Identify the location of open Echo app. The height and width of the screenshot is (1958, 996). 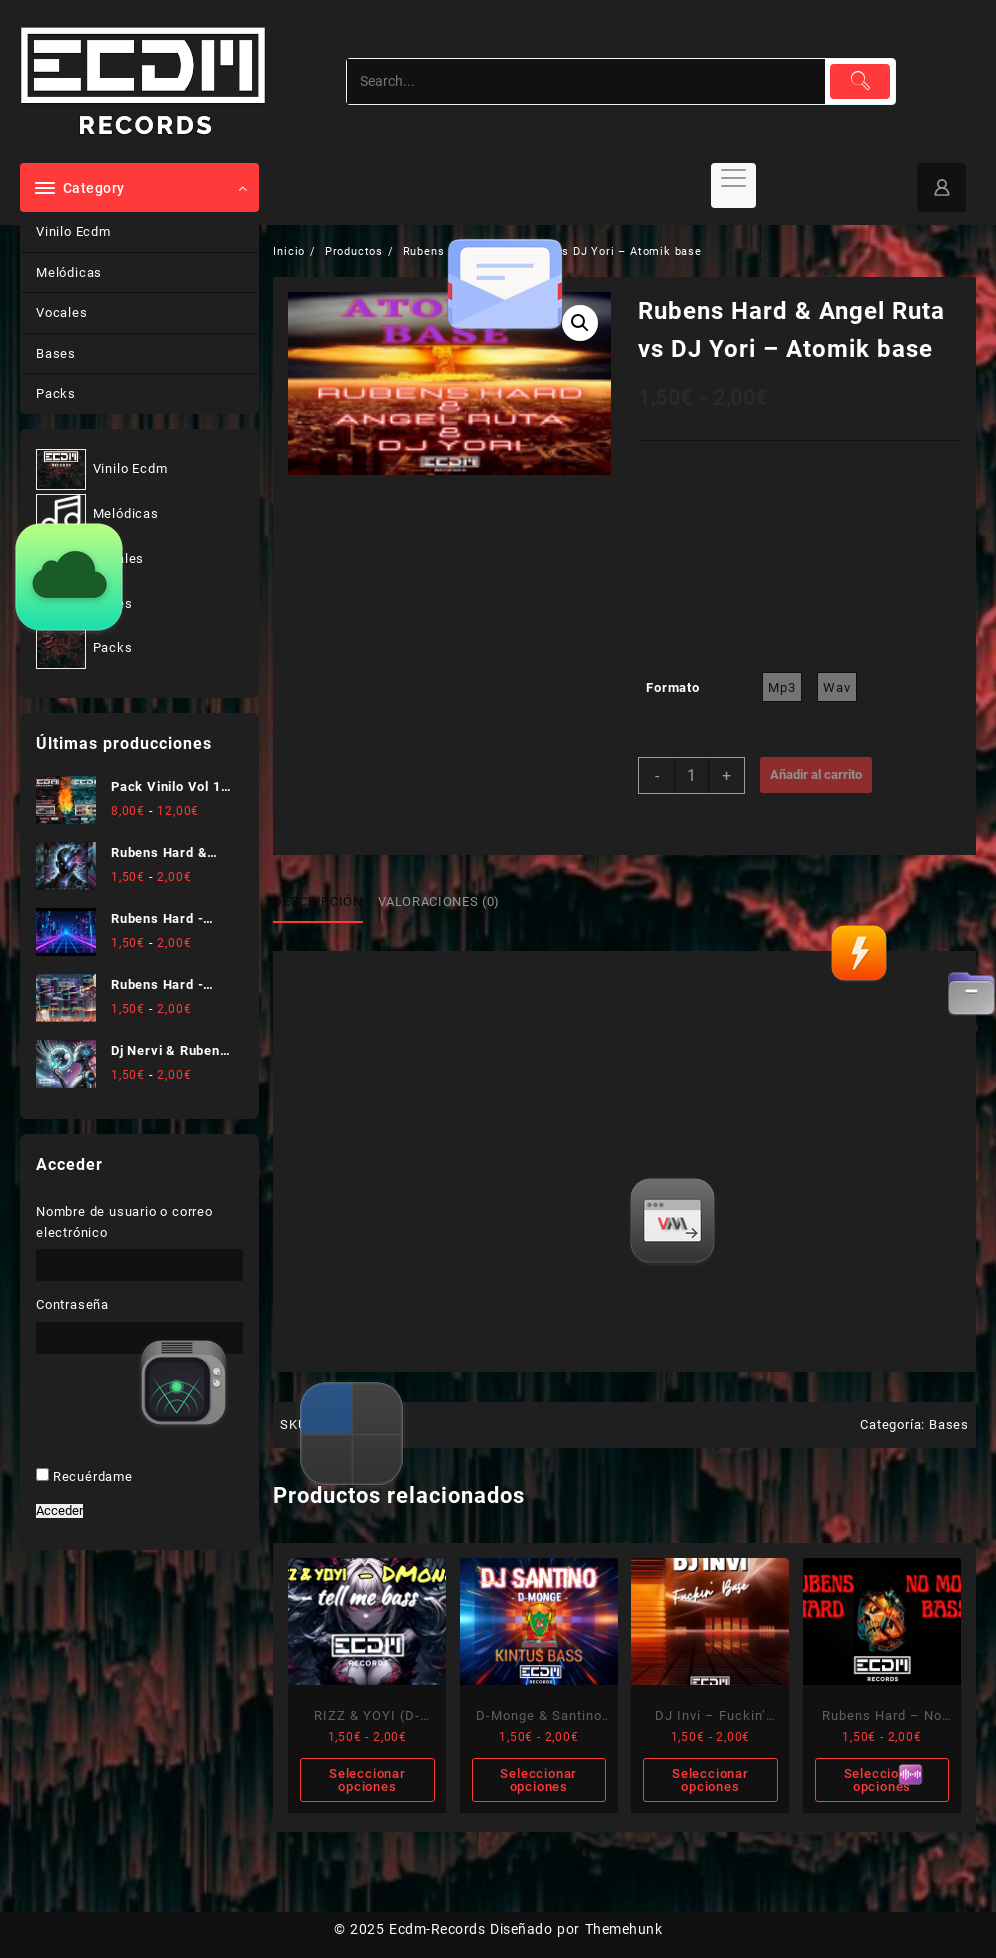
(183, 1382).